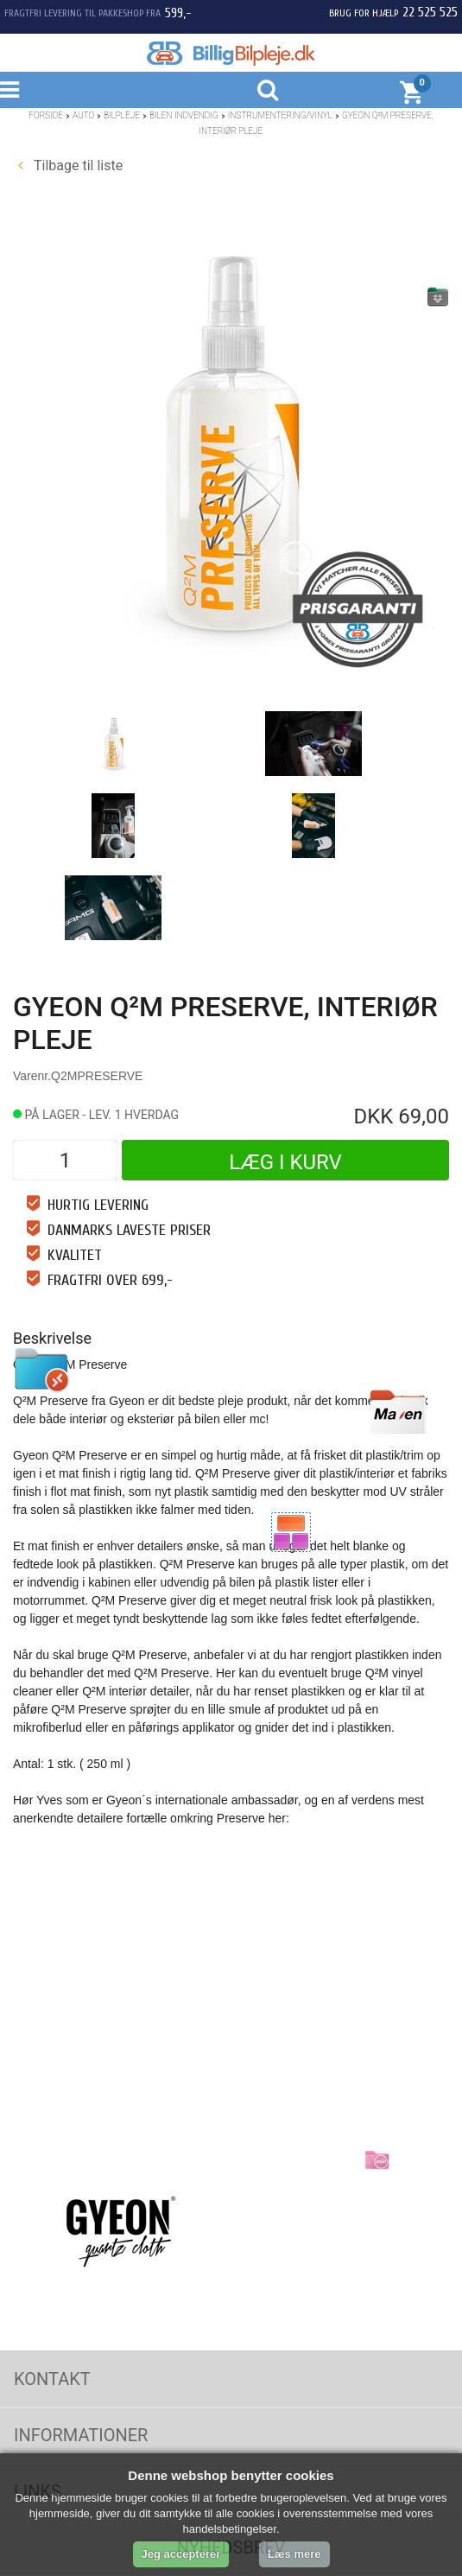 This screenshot has height=2576, width=462. I want to click on select all items in the current view, so click(291, 1532).